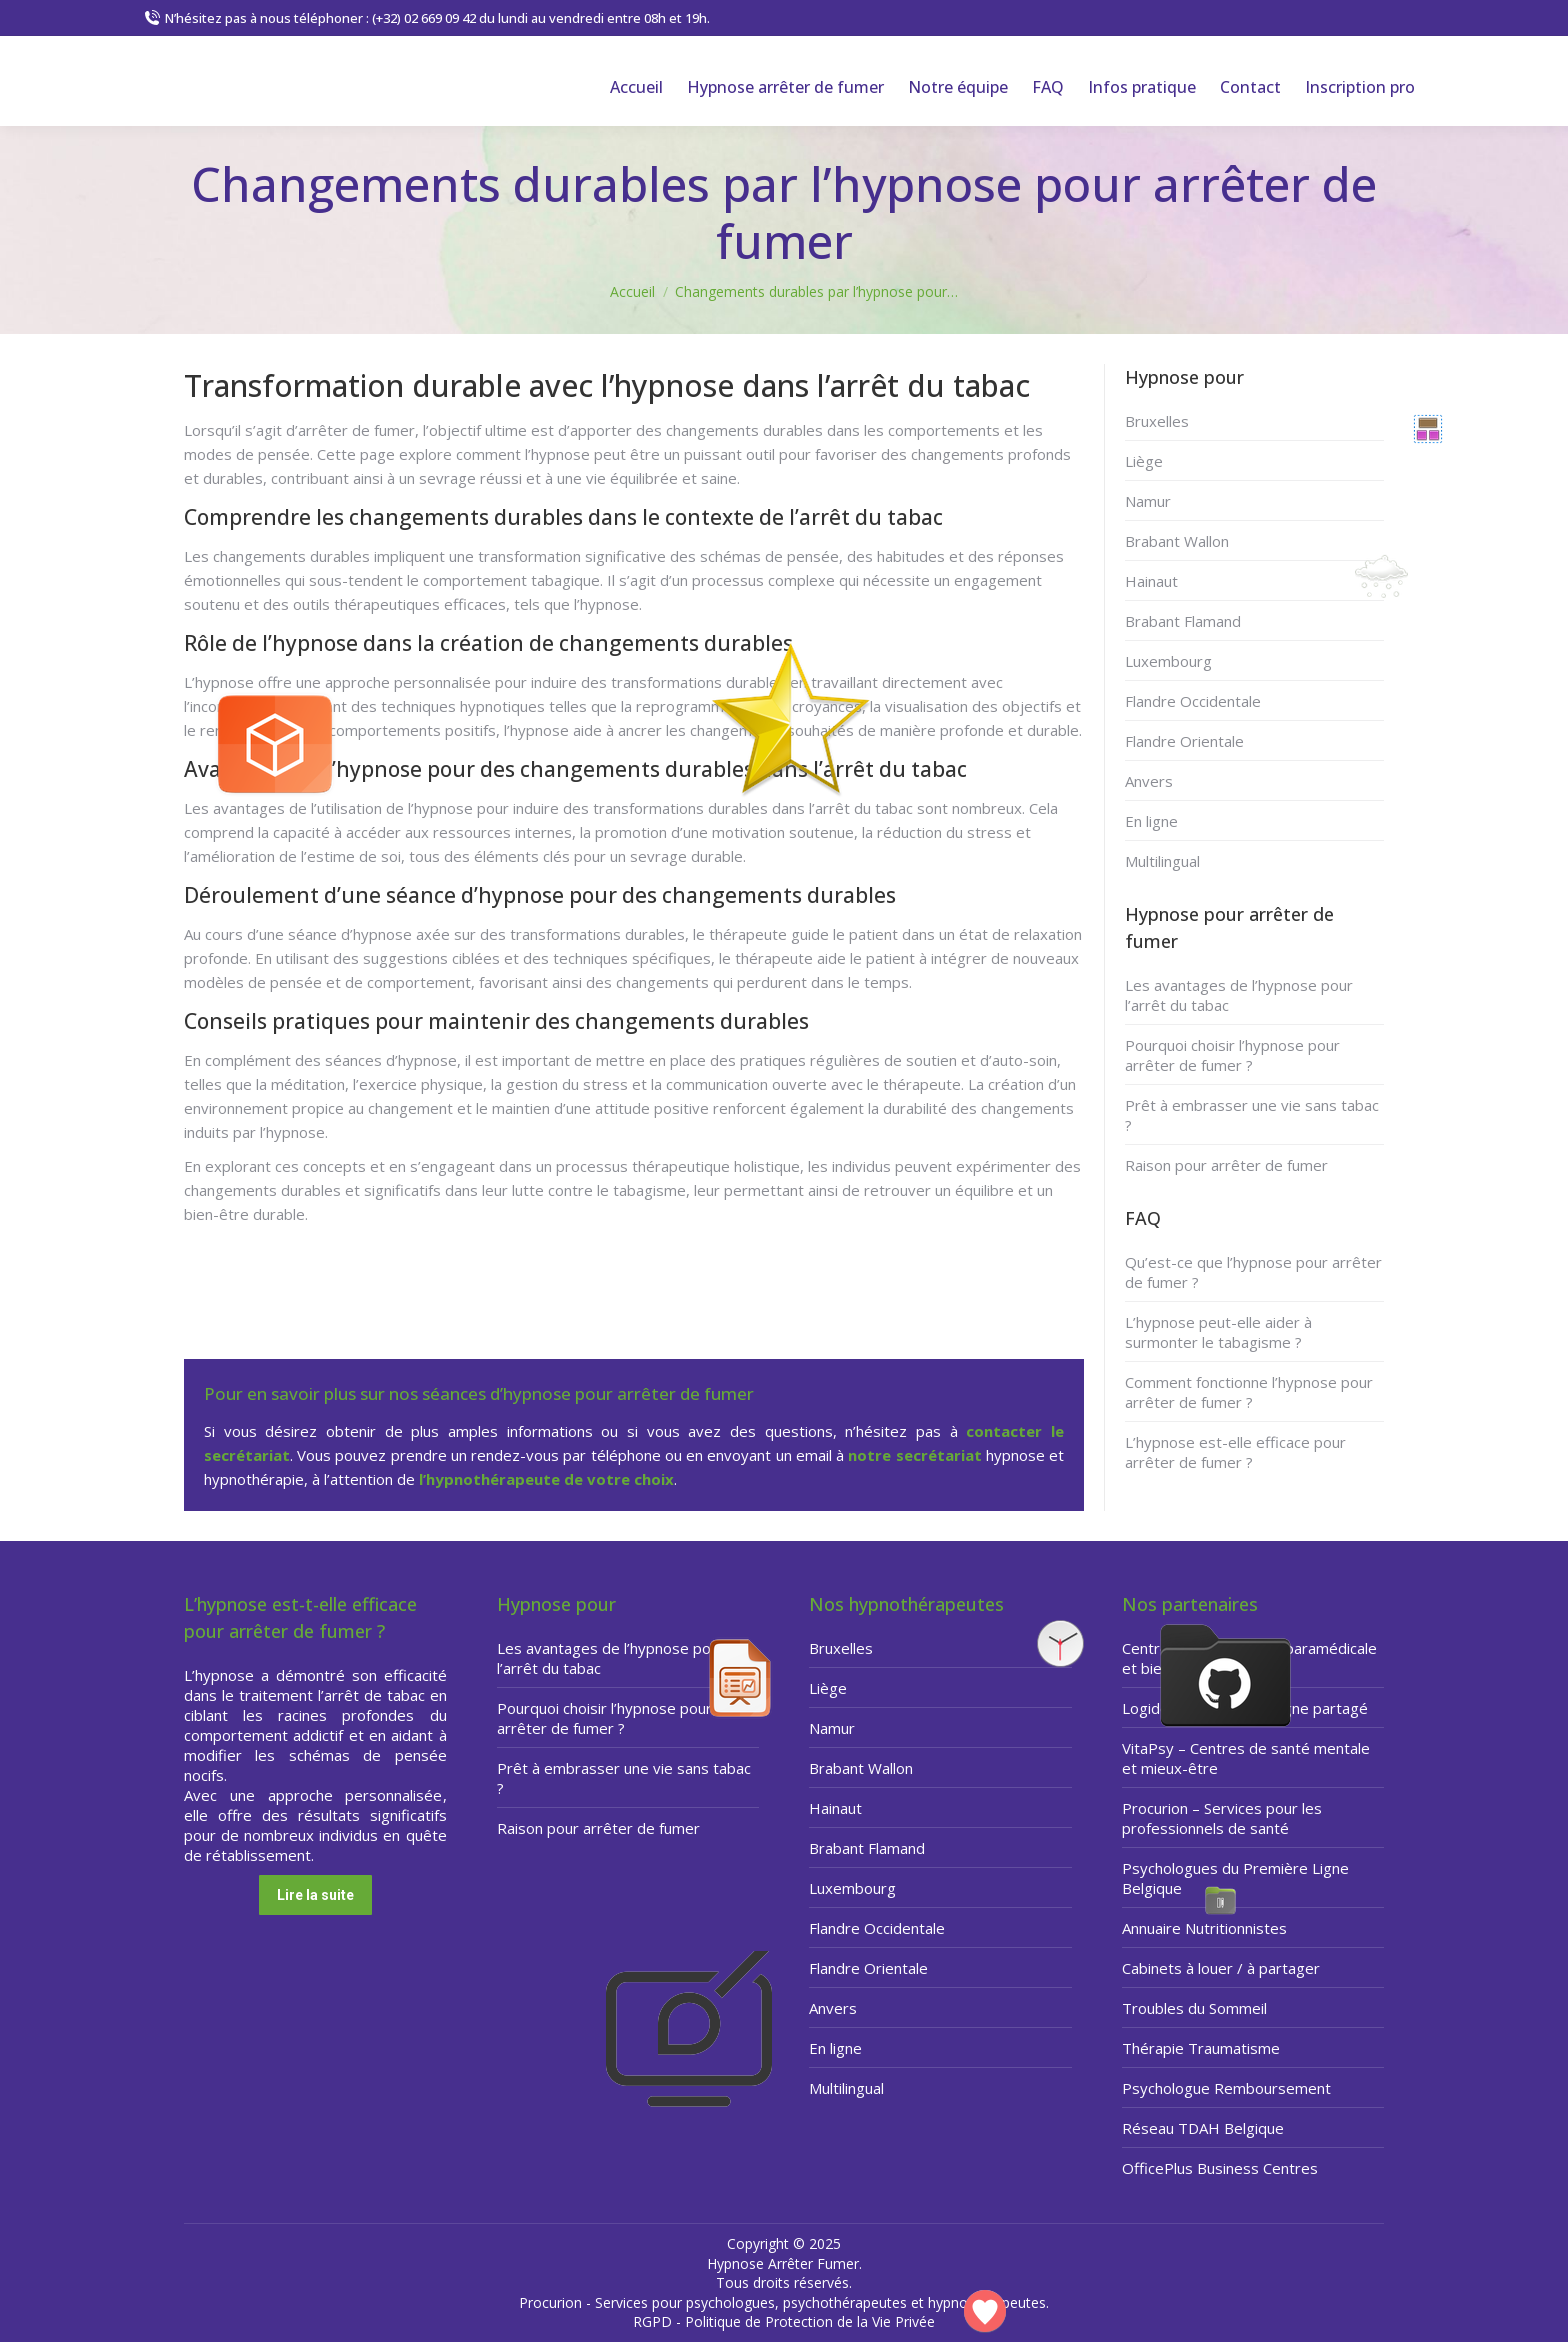 The width and height of the screenshot is (1568, 2342). Describe the element at coordinates (1060, 1643) in the screenshot. I see `access recently opened files and folders` at that location.